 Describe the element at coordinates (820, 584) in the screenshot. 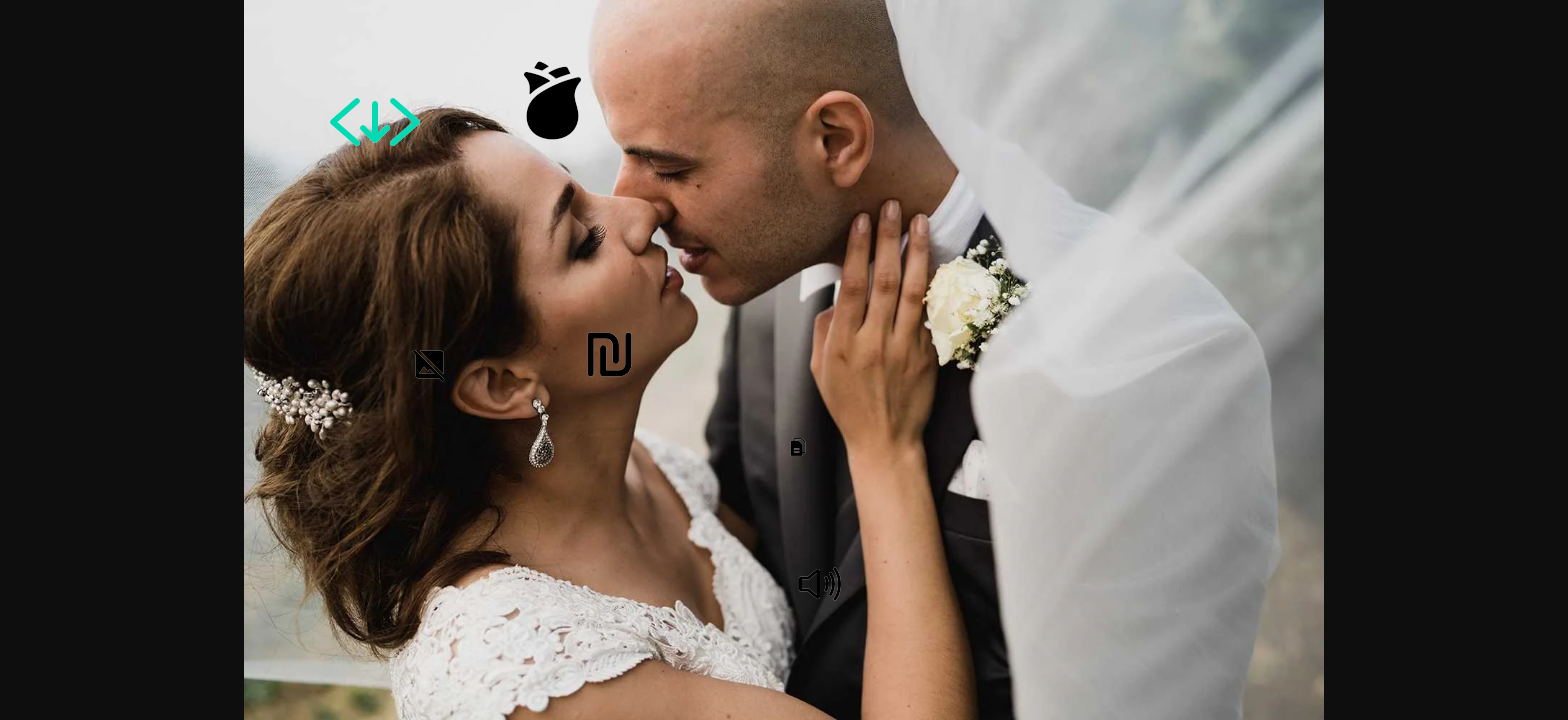

I see `adjust or increase audio volume` at that location.